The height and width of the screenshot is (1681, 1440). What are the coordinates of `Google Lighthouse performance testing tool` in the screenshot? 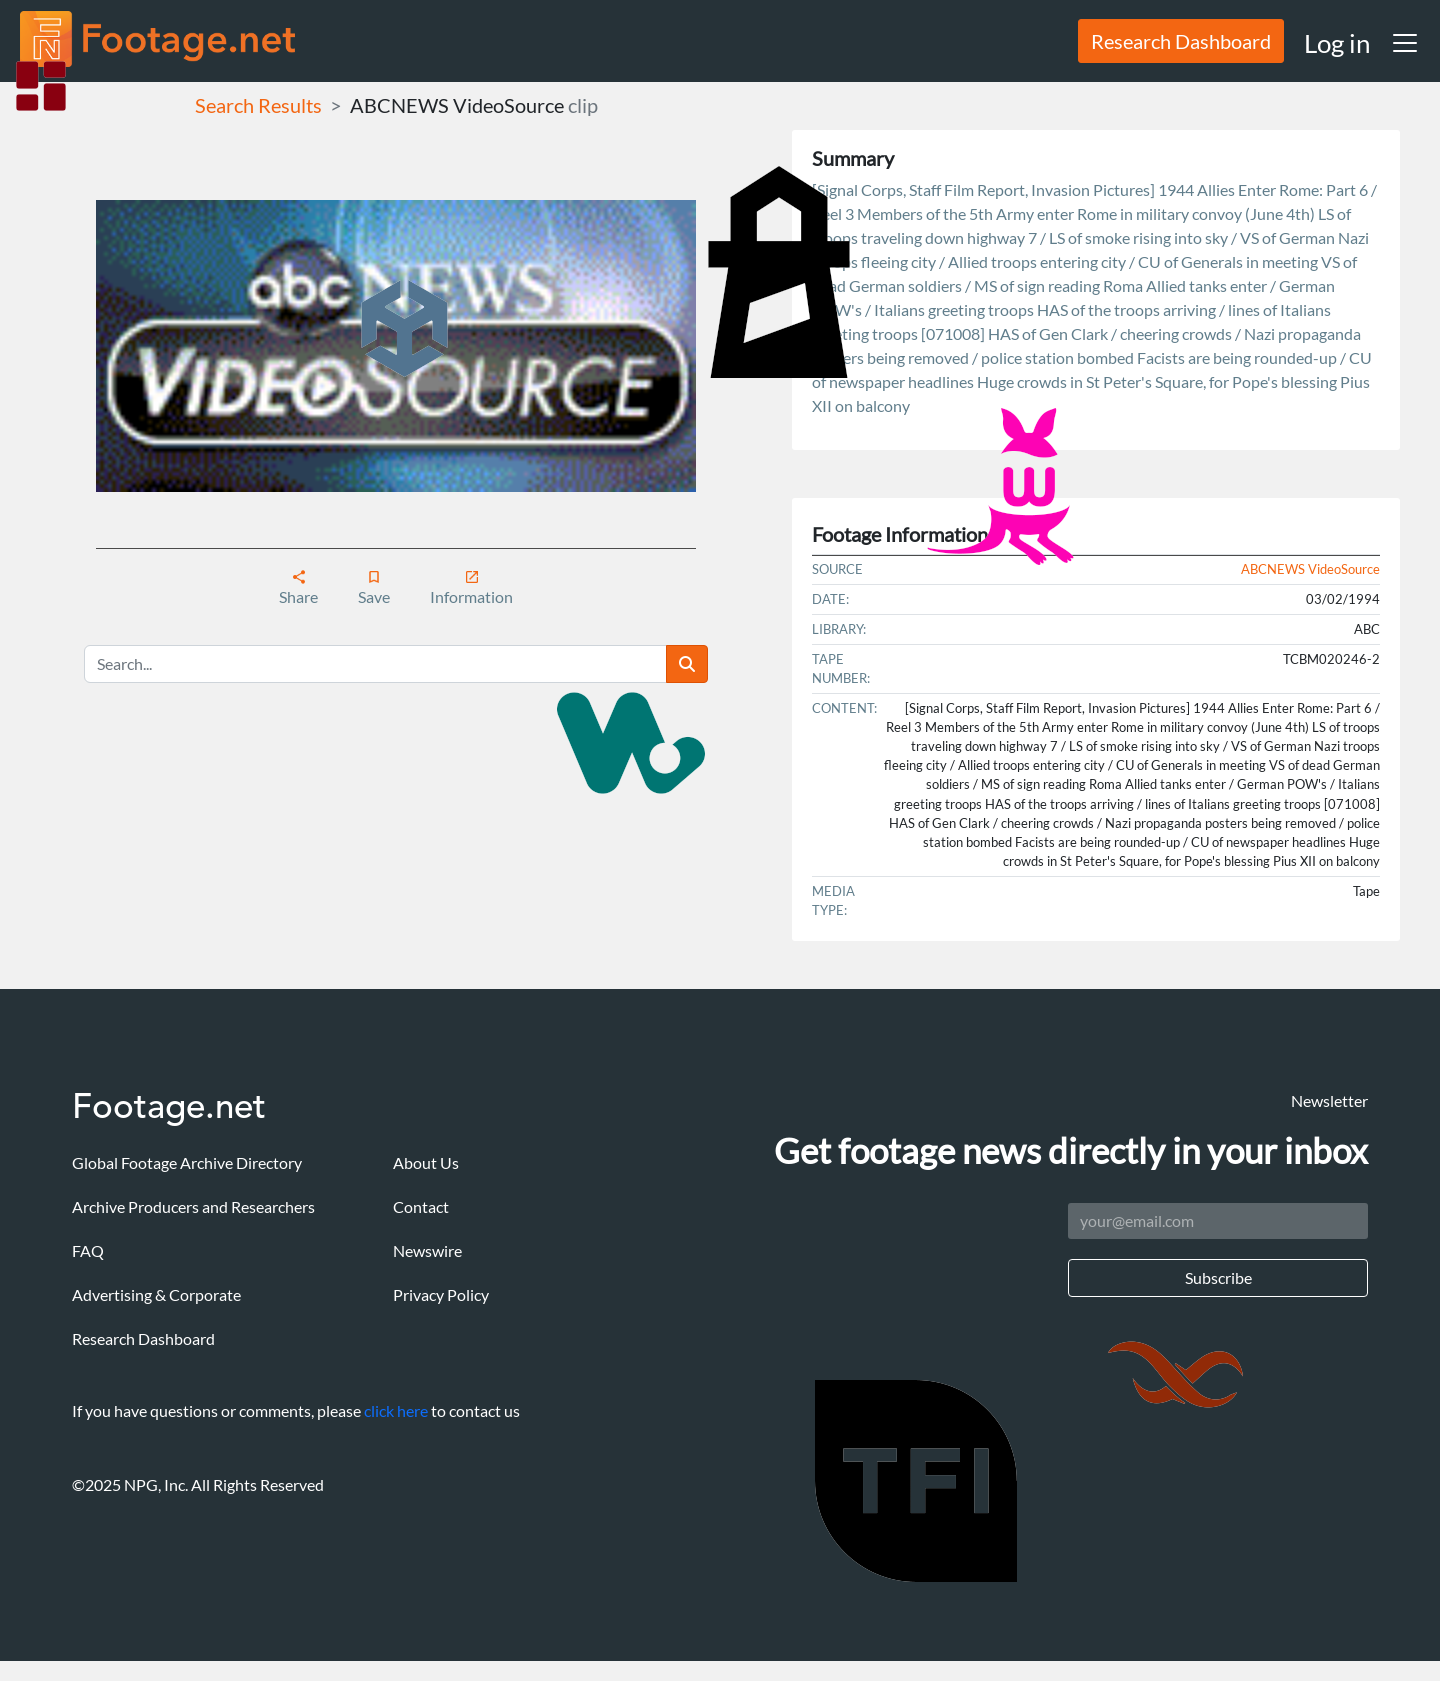 It's located at (779, 272).